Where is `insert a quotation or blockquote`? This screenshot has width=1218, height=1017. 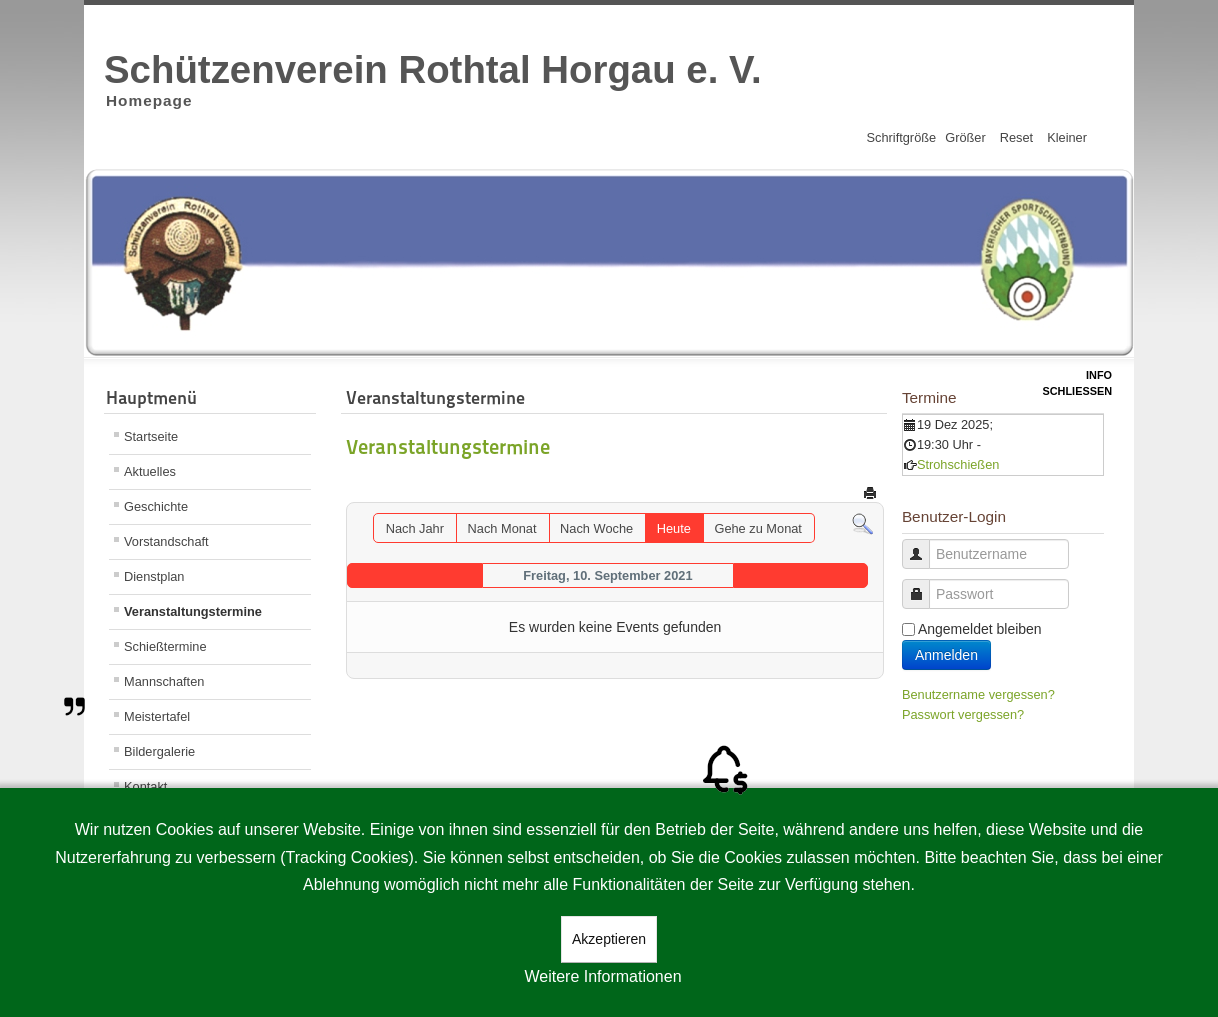
insert a quotation or blockquote is located at coordinates (74, 706).